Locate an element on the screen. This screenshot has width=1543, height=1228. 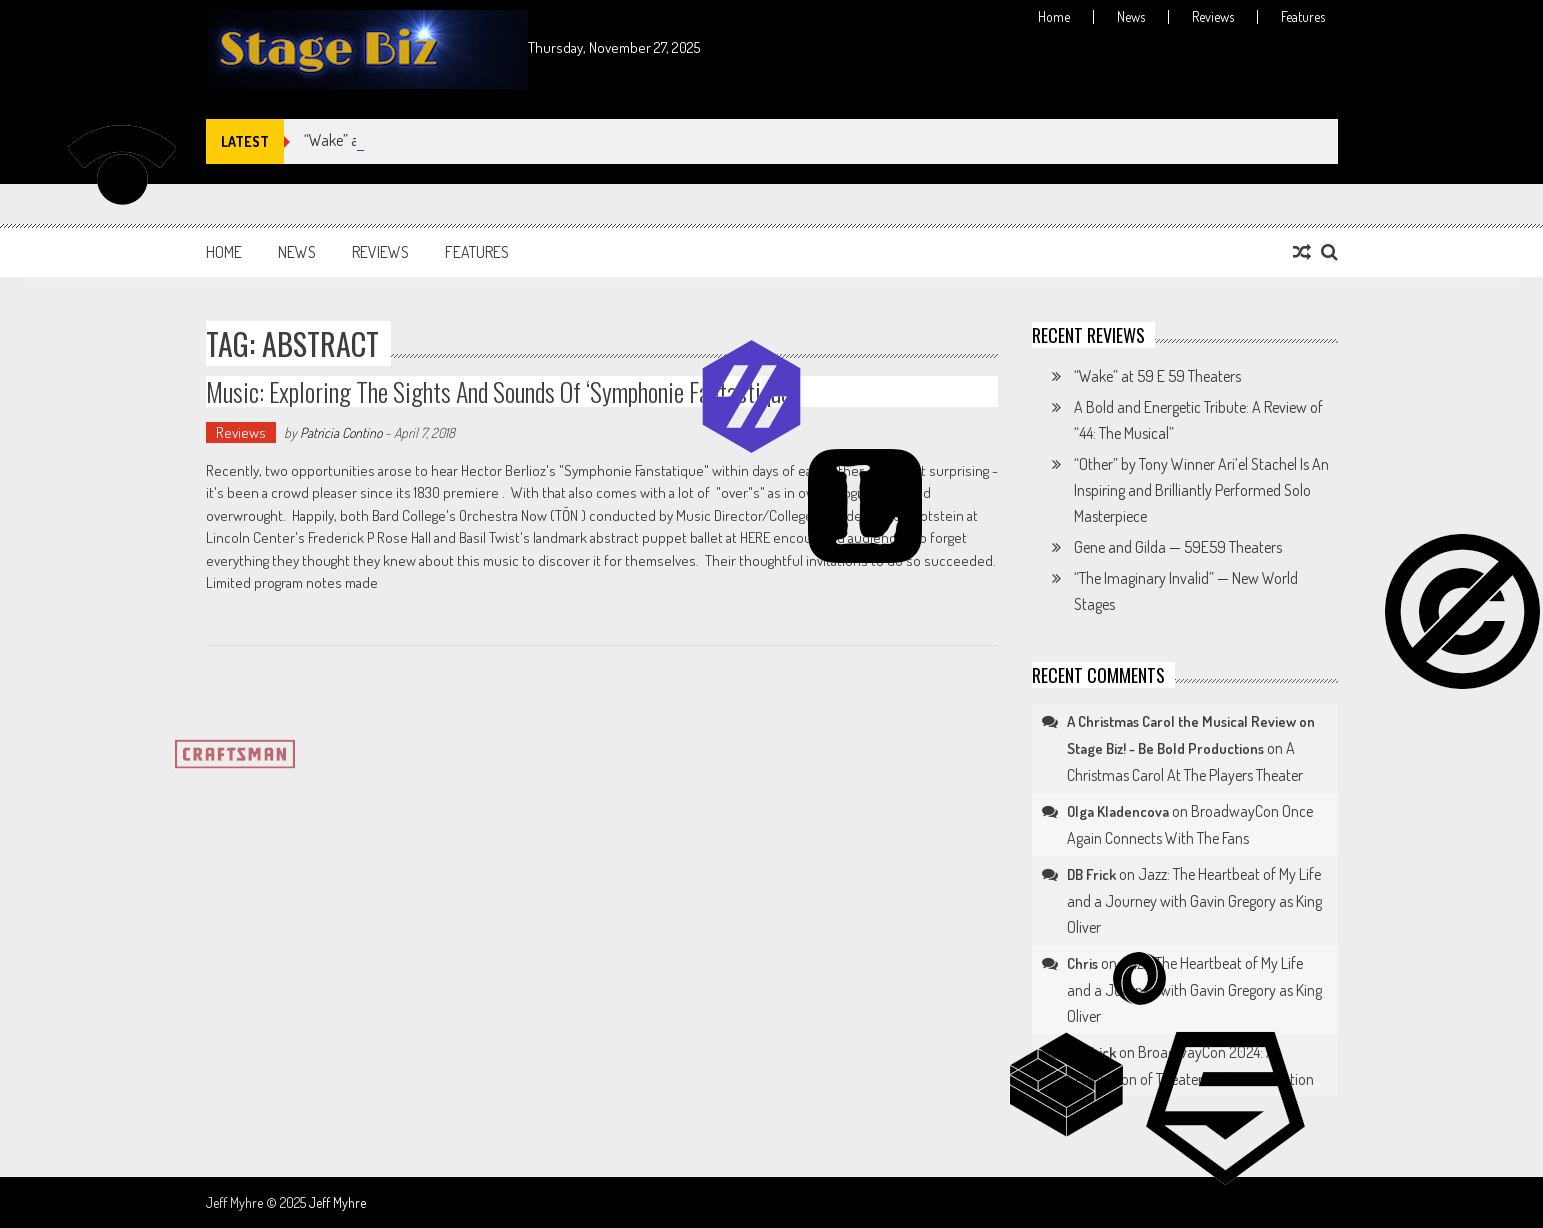
voron design brand logo is located at coordinates (751, 396).